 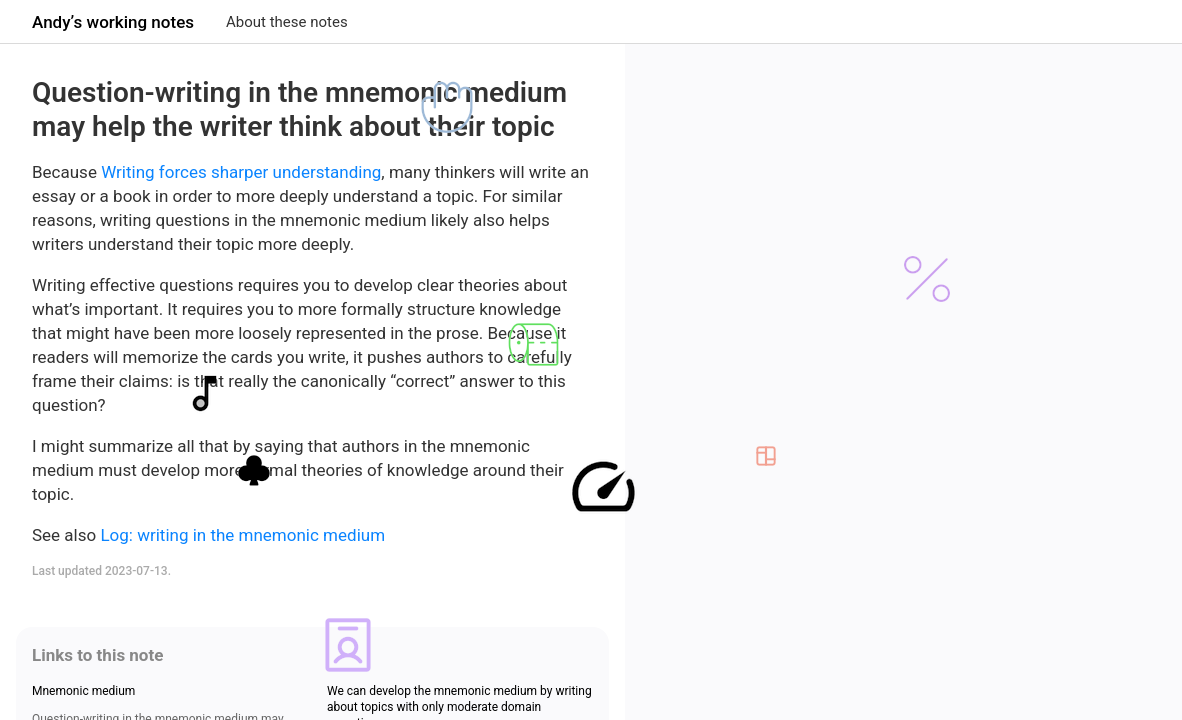 What do you see at coordinates (254, 471) in the screenshot?
I see `club suit symbol for card games` at bounding box center [254, 471].